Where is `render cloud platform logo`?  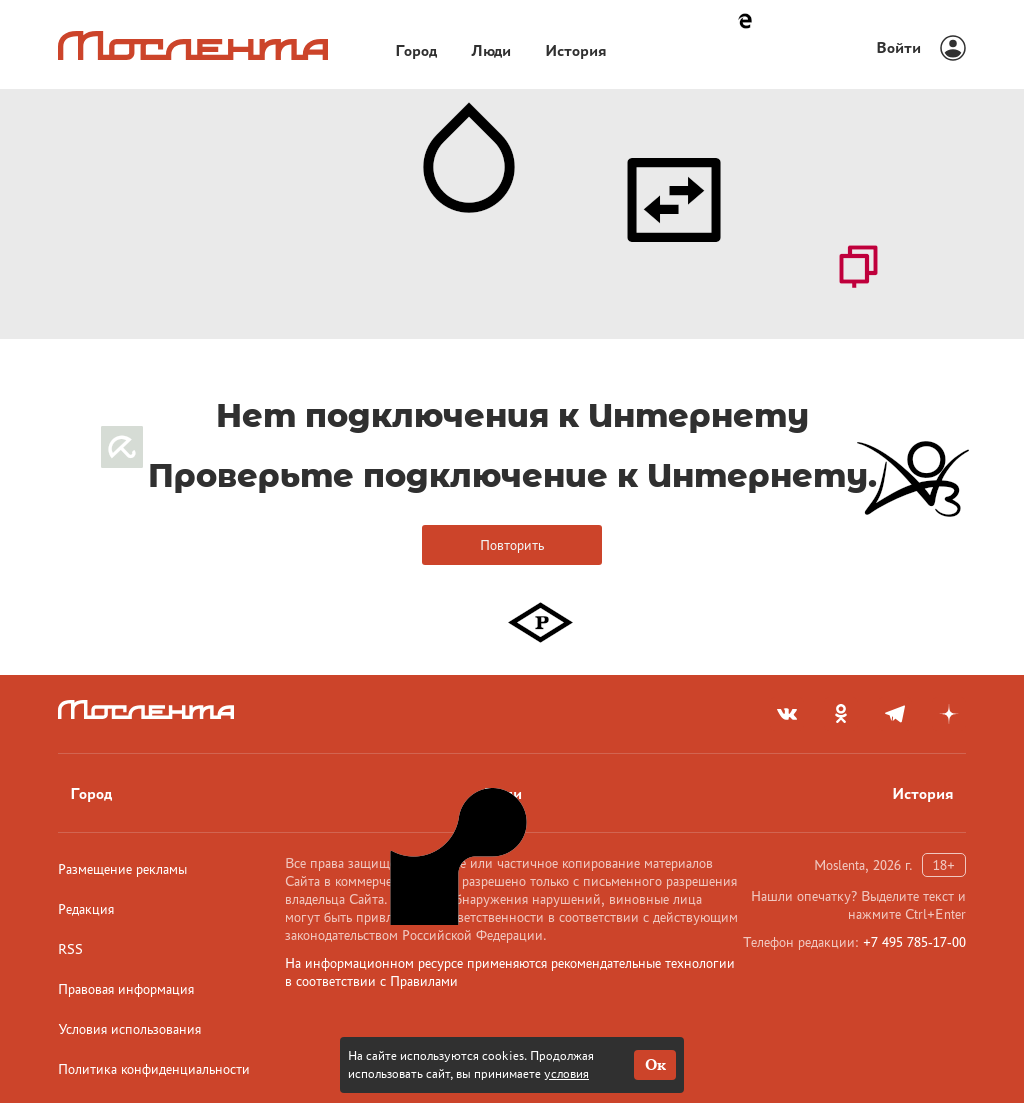
render cloud platform logo is located at coordinates (458, 856).